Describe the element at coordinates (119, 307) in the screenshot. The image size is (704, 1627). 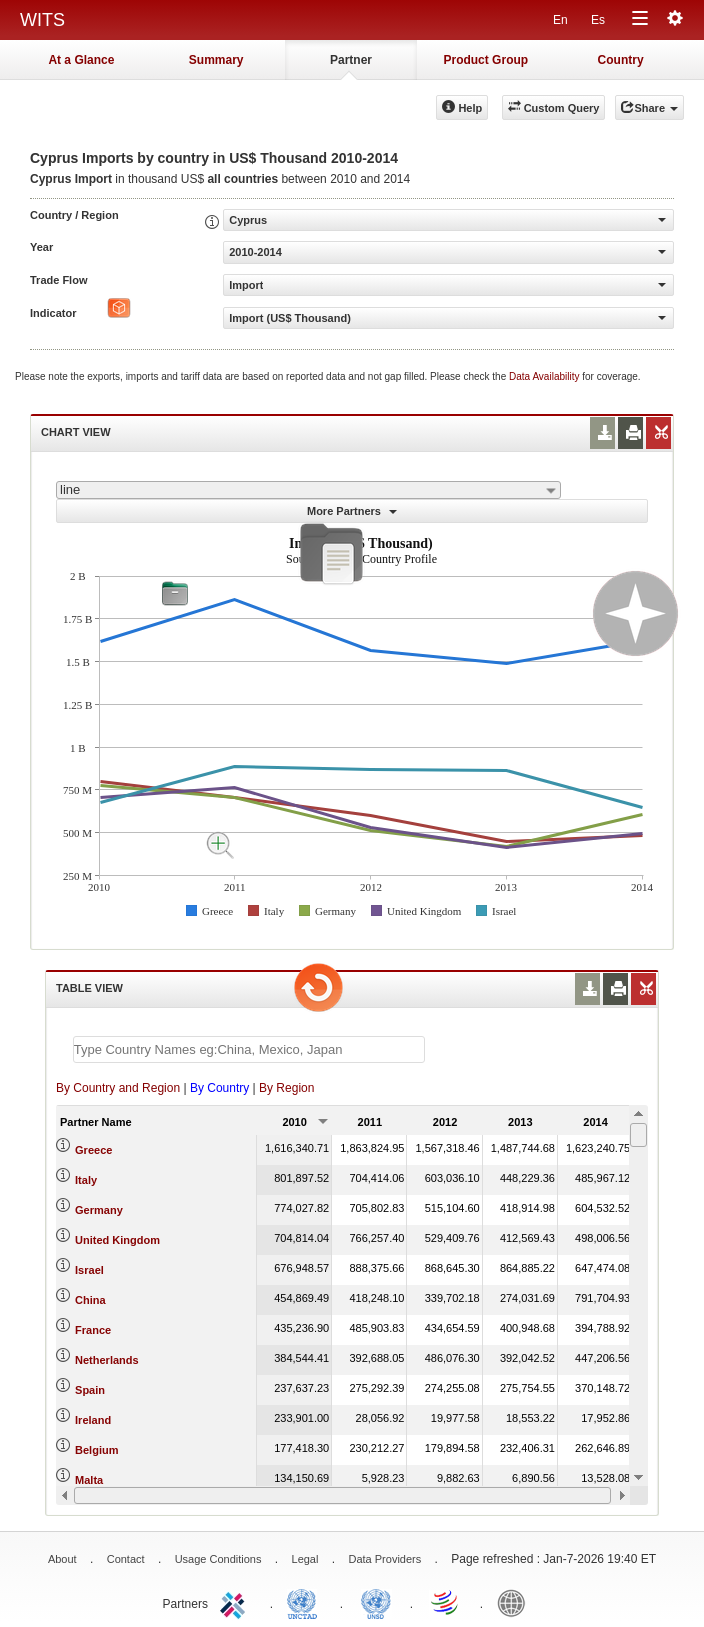
I see `a binary STL 3D model file` at that location.